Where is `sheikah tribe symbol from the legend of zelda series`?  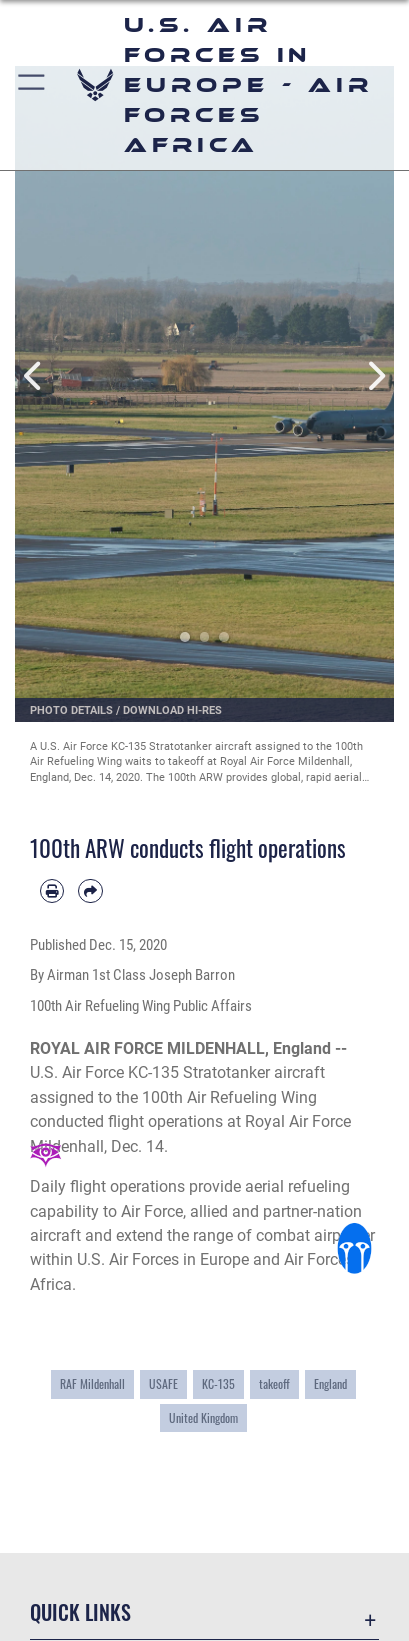 sheikah tribe symbol from the legend of zelda series is located at coordinates (45, 1153).